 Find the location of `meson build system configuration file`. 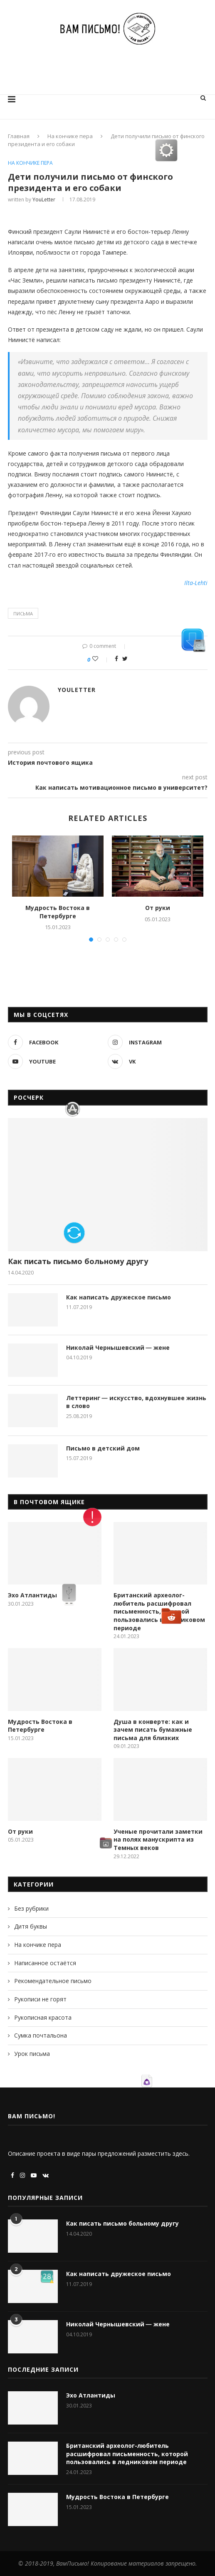

meson build system configuration file is located at coordinates (147, 2081).